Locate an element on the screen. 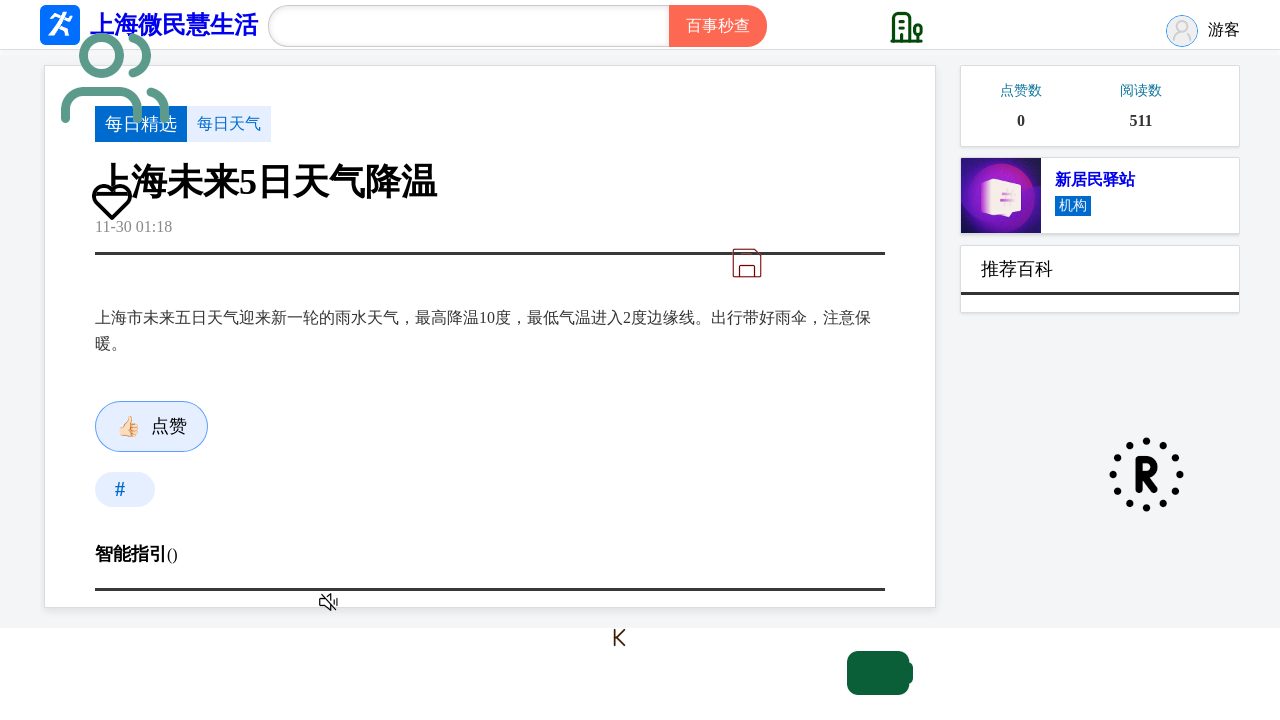  indicates current battery level is located at coordinates (880, 673).